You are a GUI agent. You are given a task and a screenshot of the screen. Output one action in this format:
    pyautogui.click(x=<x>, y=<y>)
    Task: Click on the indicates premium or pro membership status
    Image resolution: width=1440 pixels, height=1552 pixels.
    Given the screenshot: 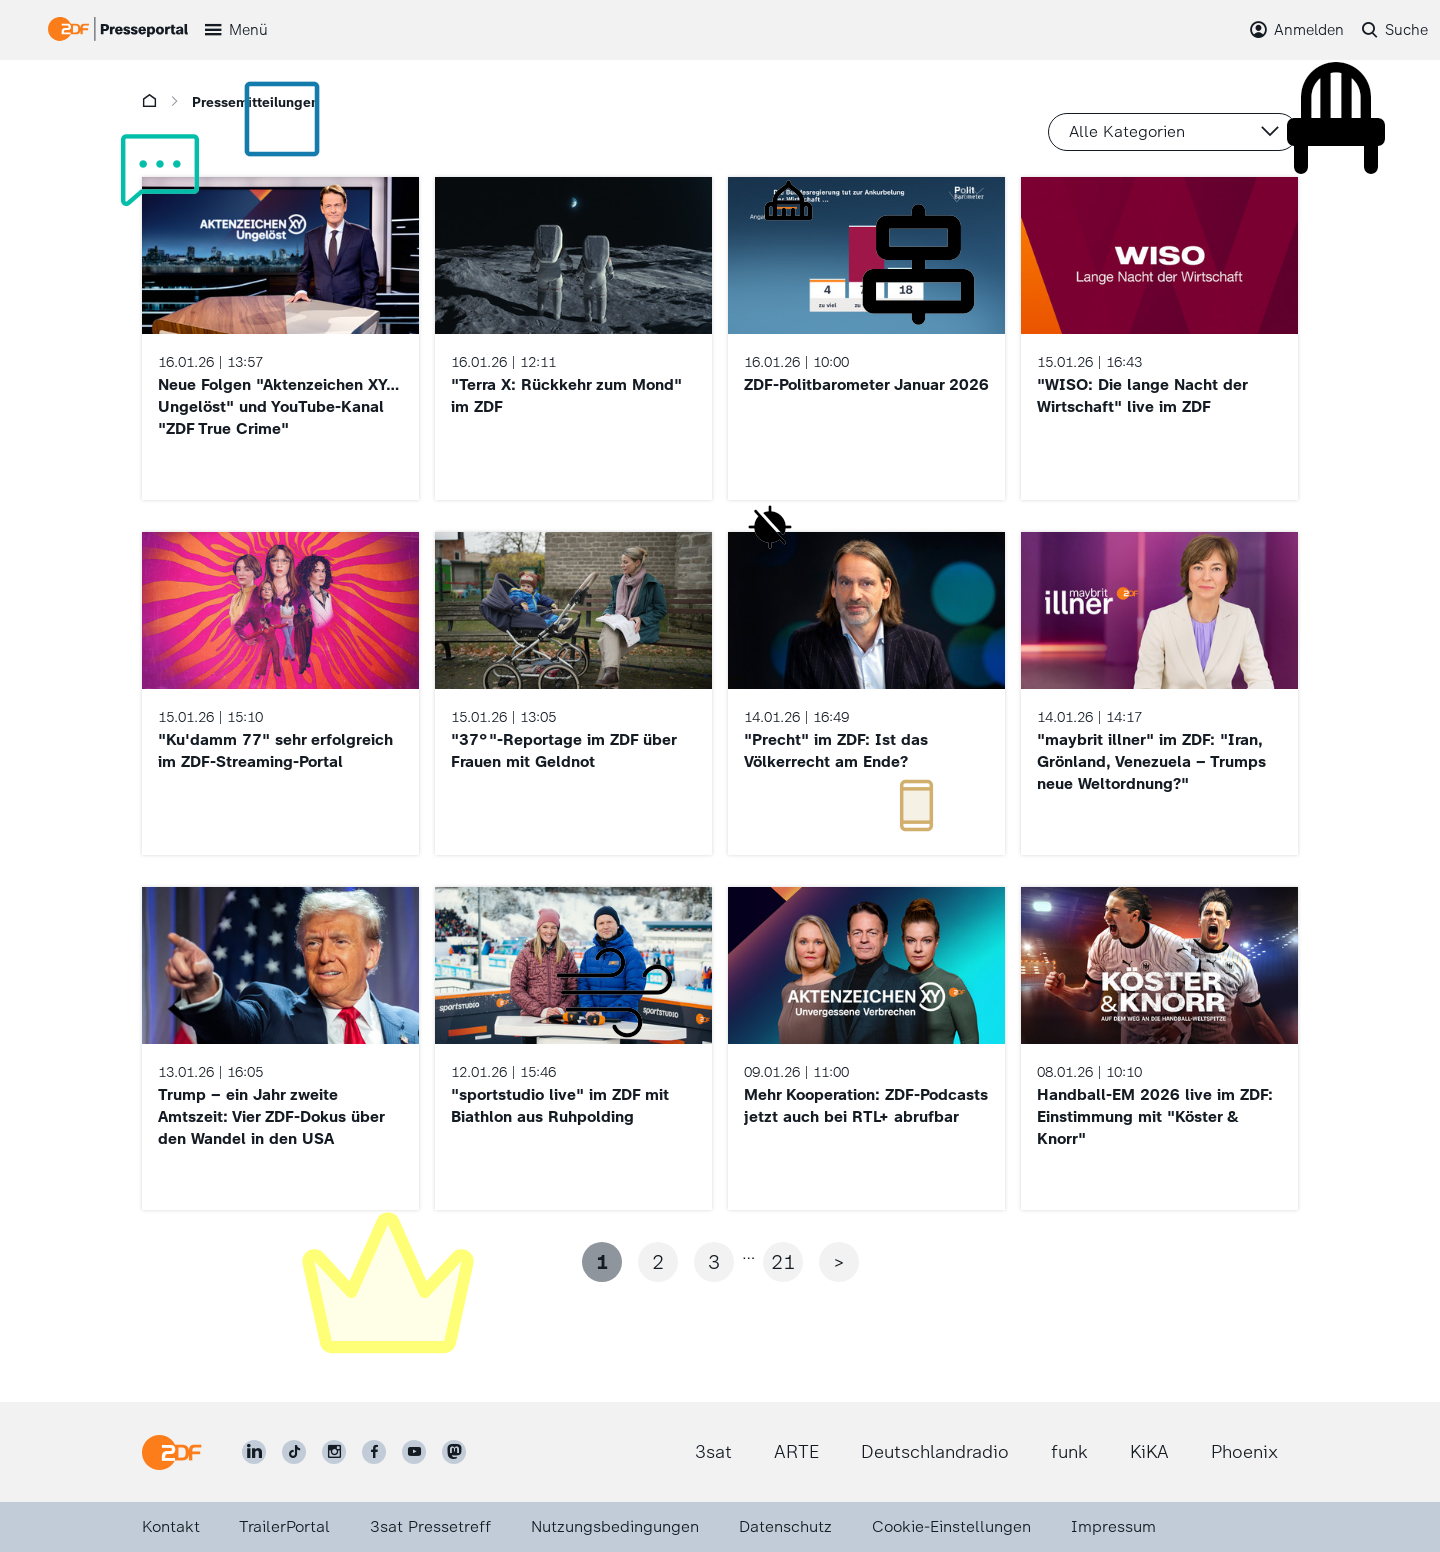 What is the action you would take?
    pyautogui.click(x=388, y=1292)
    